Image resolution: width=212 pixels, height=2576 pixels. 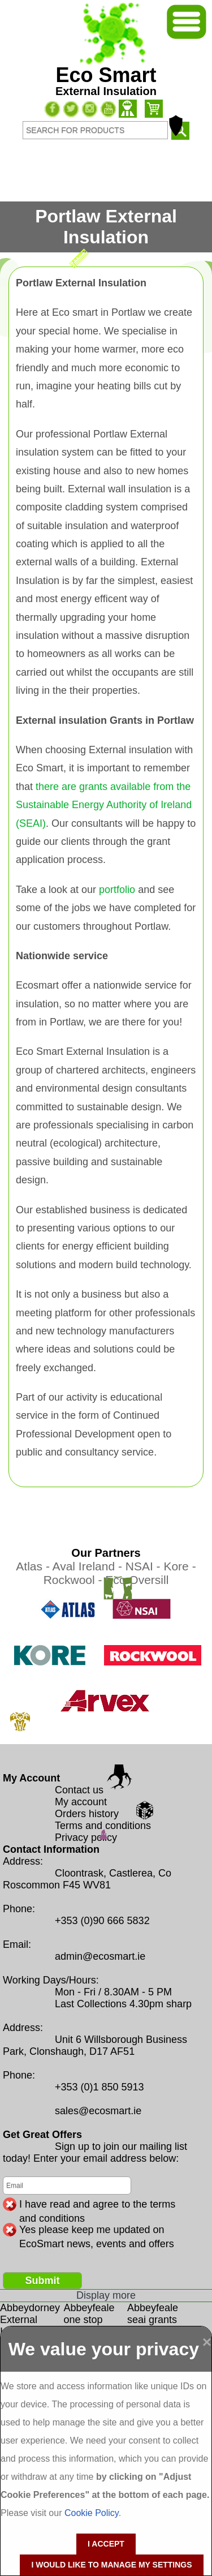 What do you see at coordinates (176, 126) in the screenshot?
I see `access security or privacy settings` at bounding box center [176, 126].